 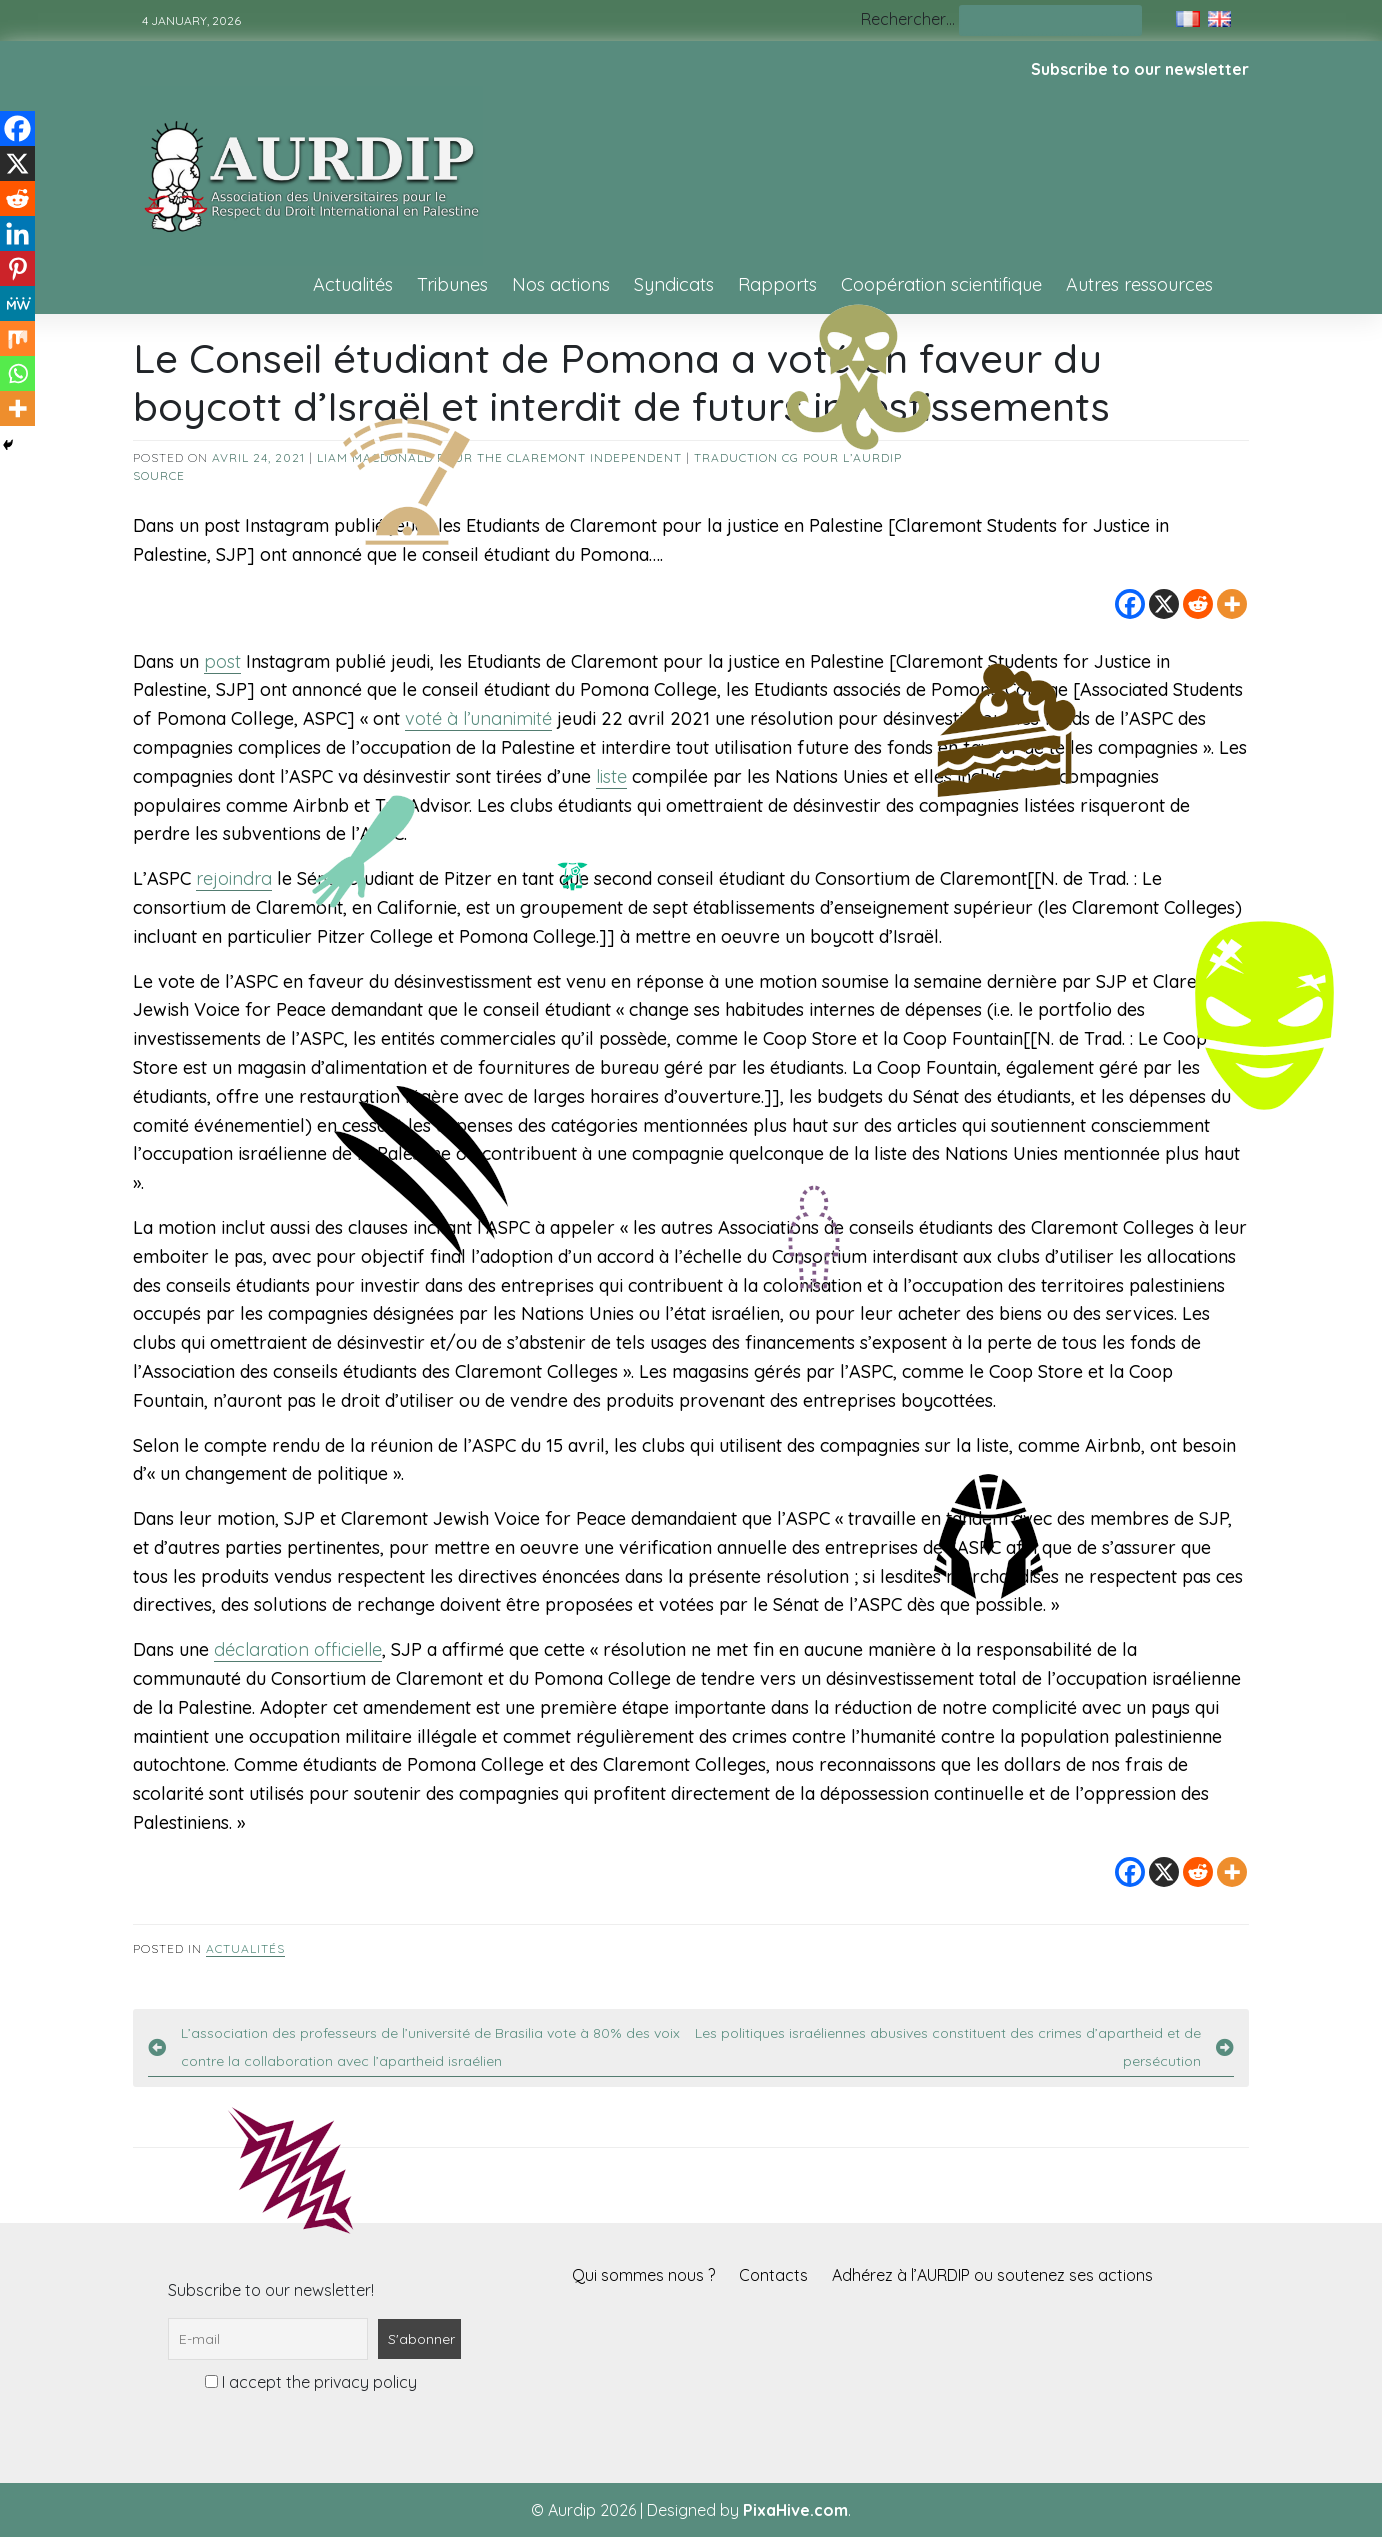 What do you see at coordinates (290, 2169) in the screenshot?
I see `indicates electrical frequency or power level` at bounding box center [290, 2169].